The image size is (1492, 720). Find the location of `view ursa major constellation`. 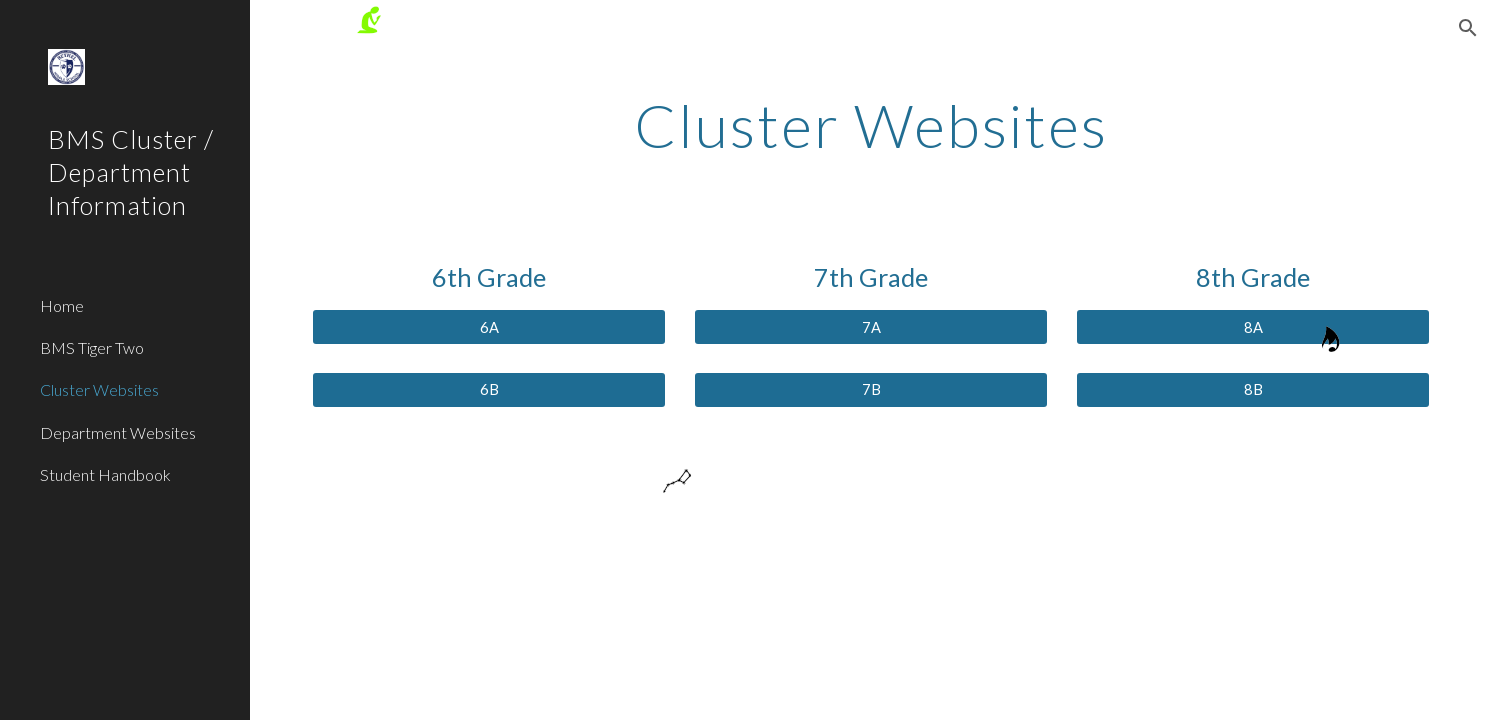

view ursa major constellation is located at coordinates (677, 481).